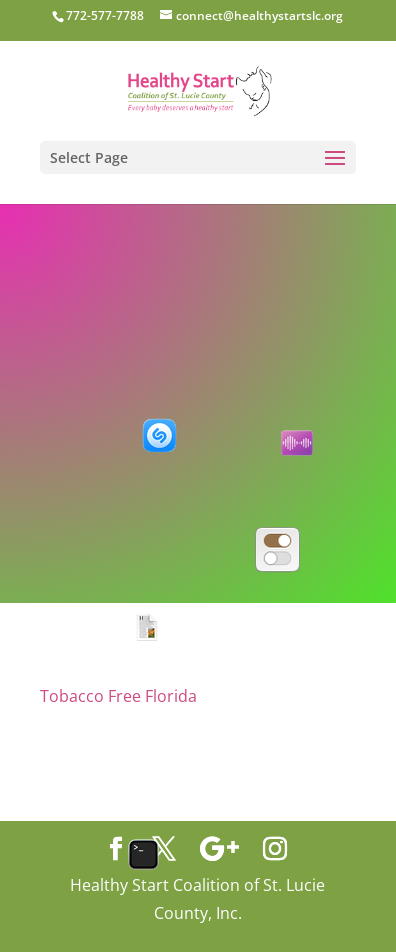 This screenshot has height=952, width=396. I want to click on open a document or text file, so click(147, 627).